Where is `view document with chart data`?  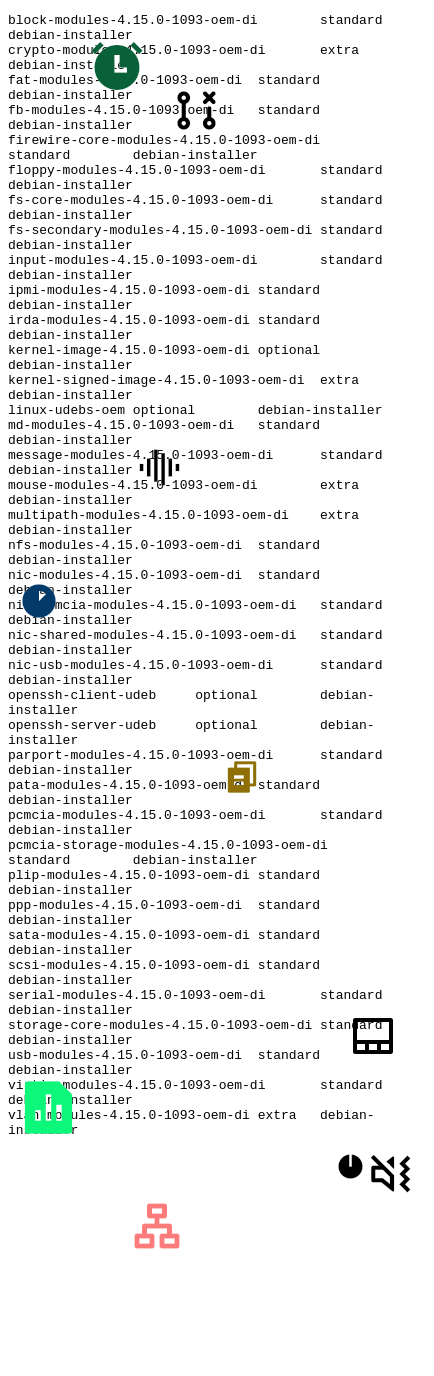
view document with chart data is located at coordinates (48, 1107).